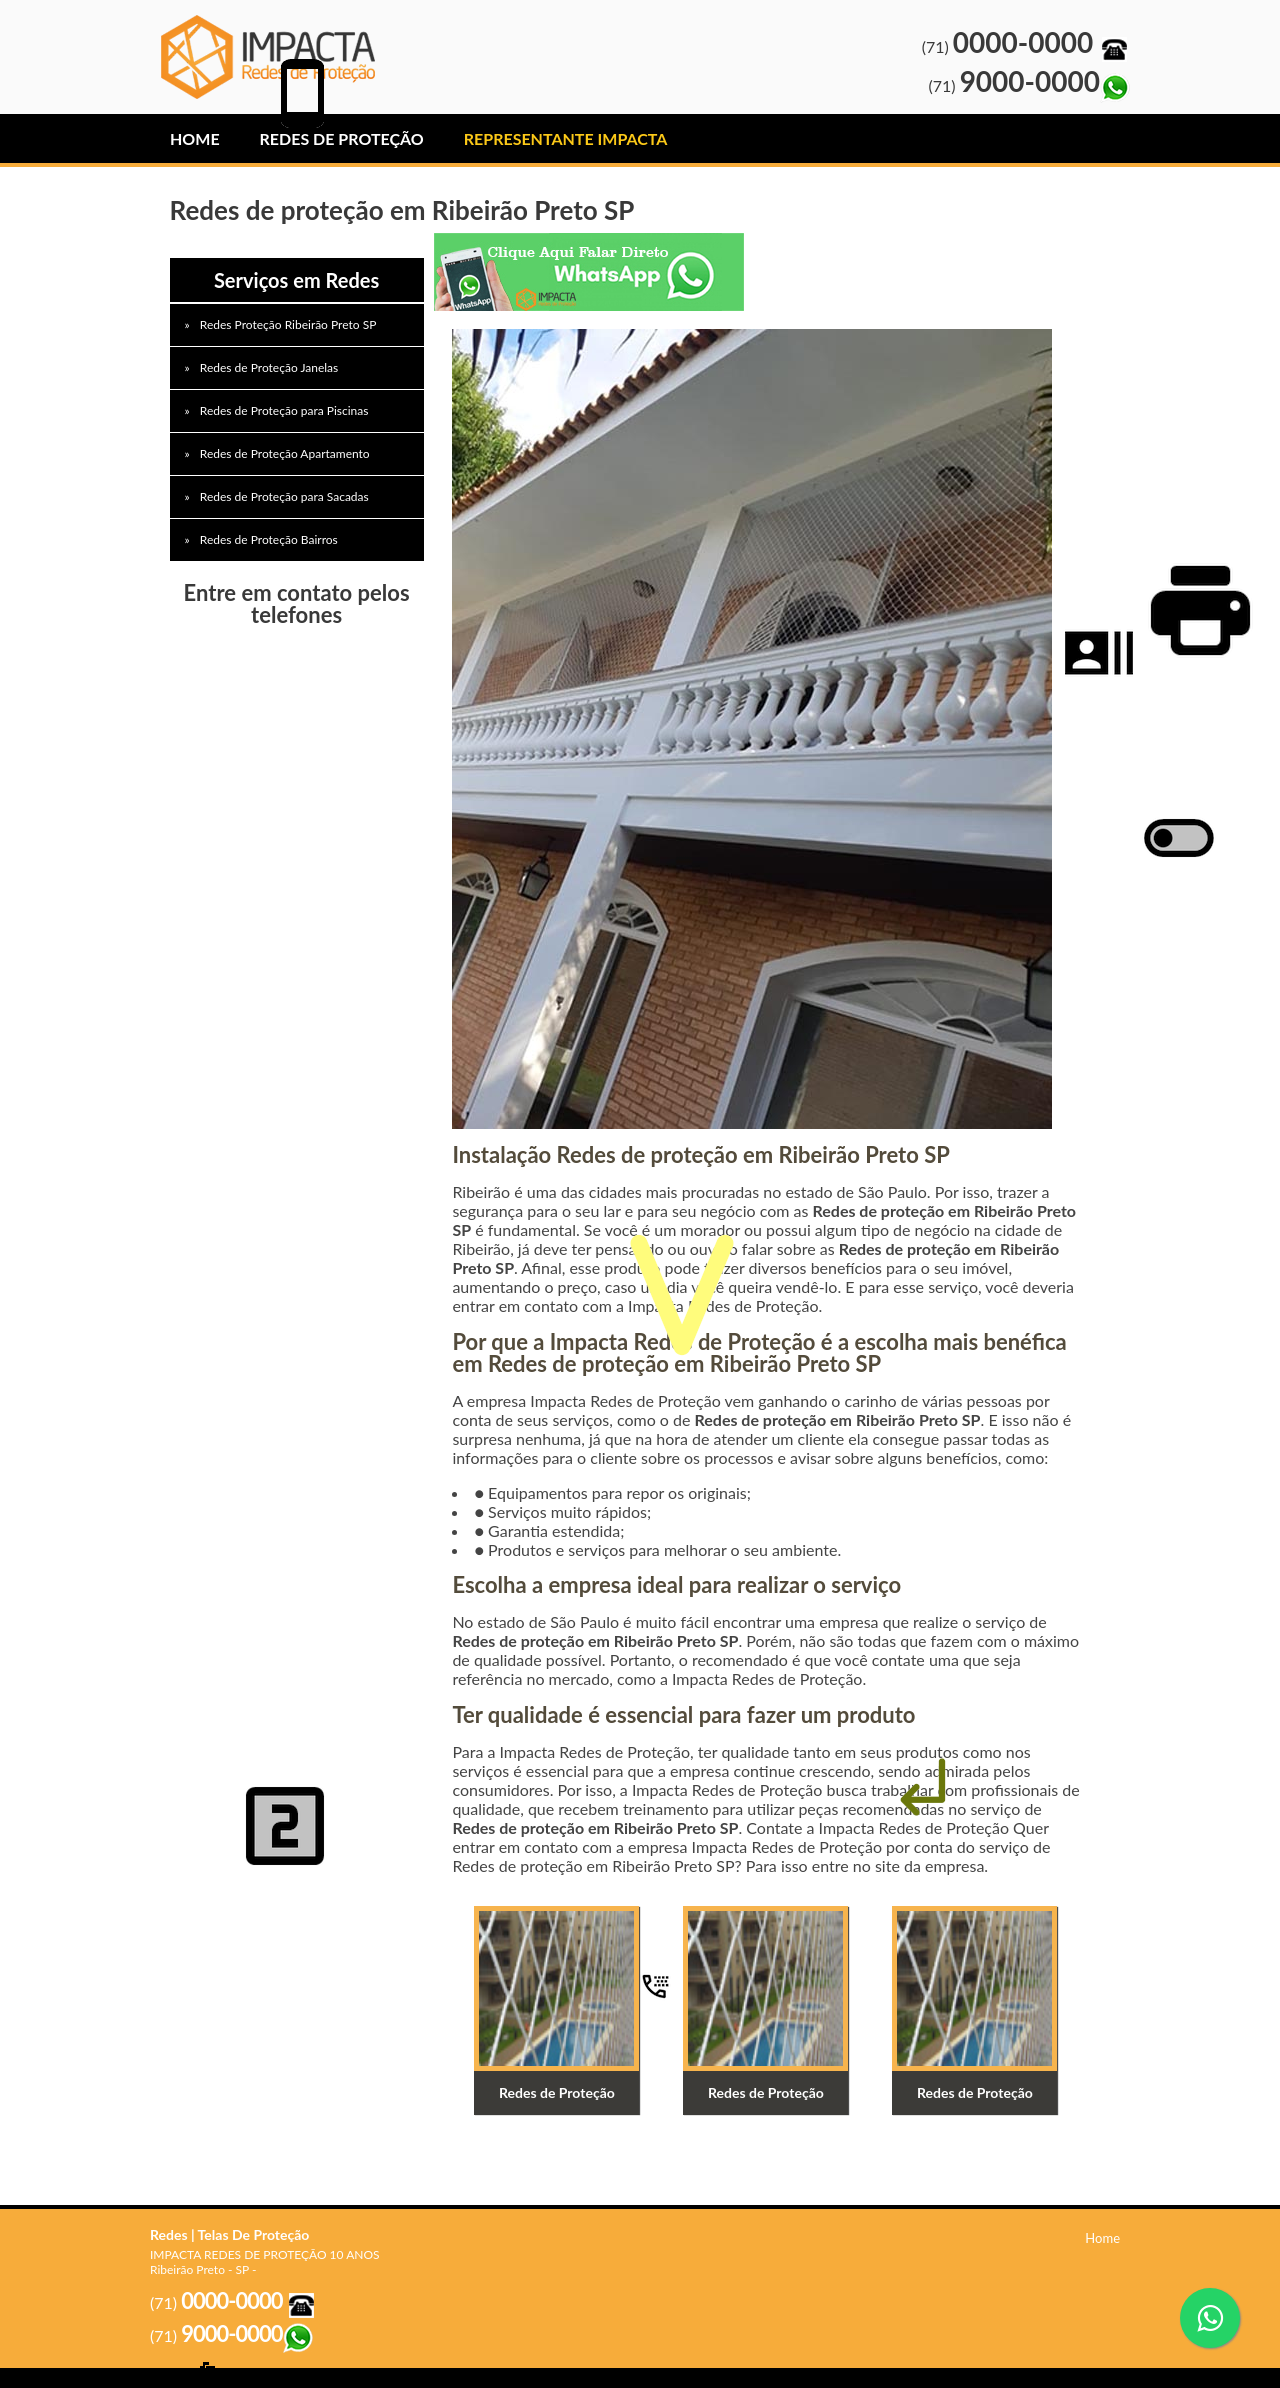 Image resolution: width=1280 pixels, height=2388 pixels. I want to click on indicates step two in a multi-step process, so click(285, 1826).